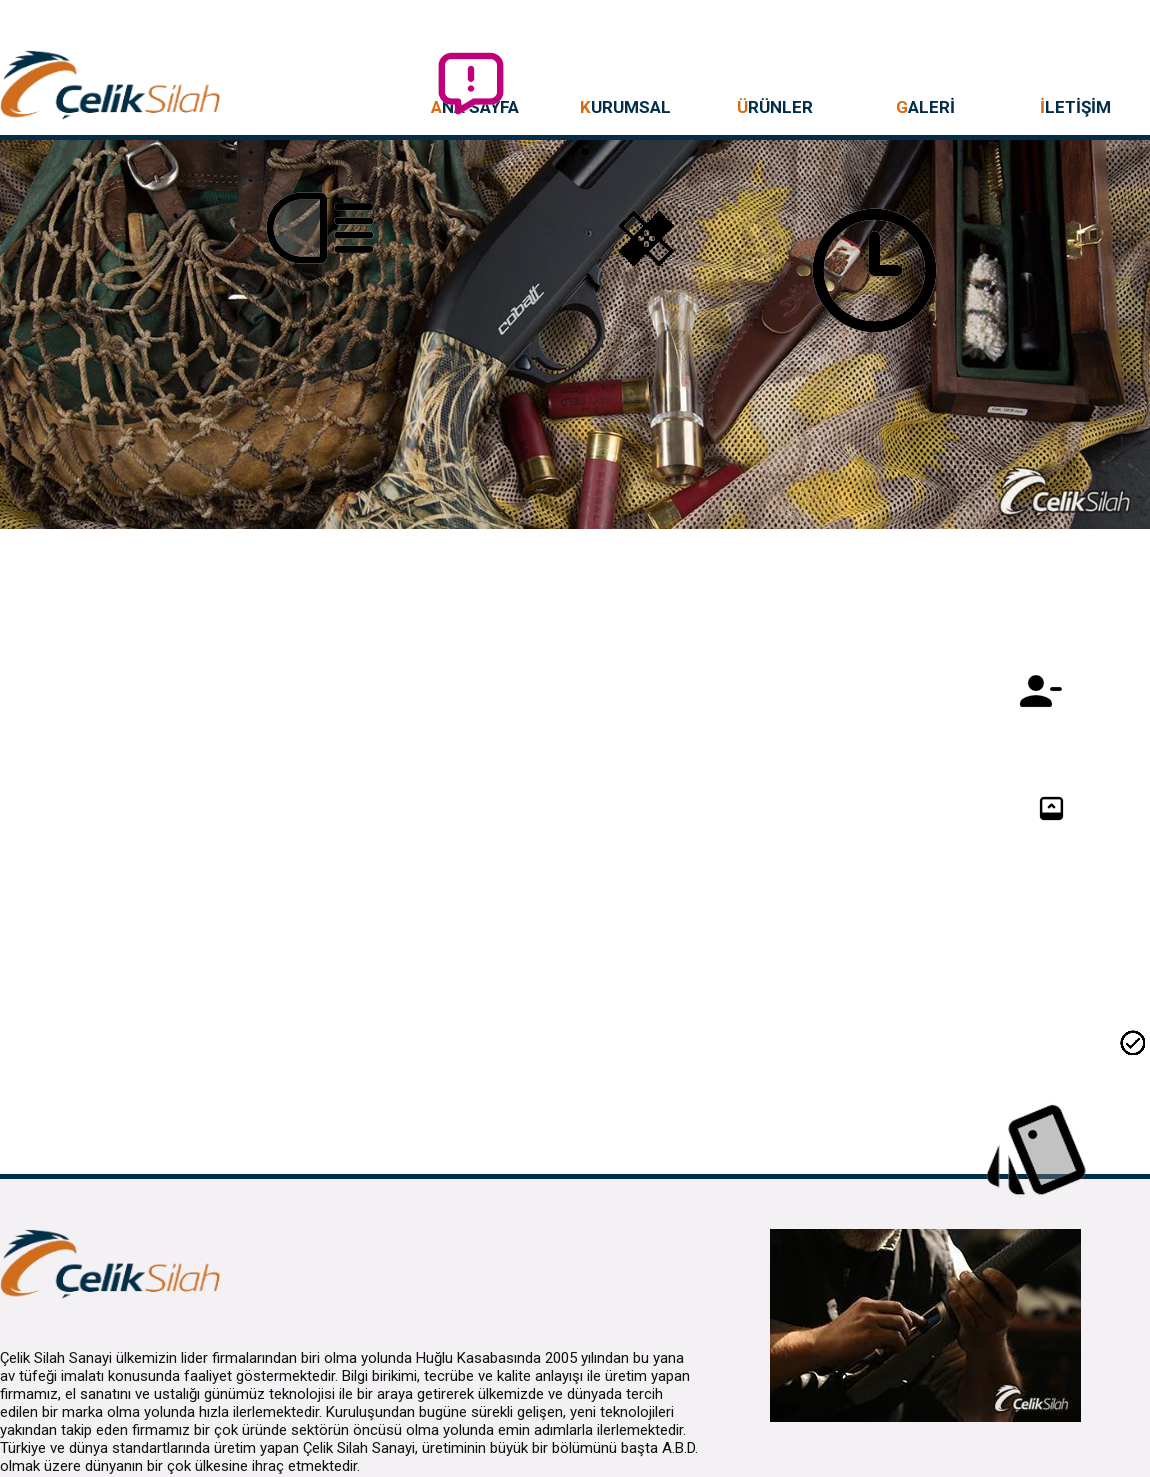 This screenshot has height=1477, width=1150. Describe the element at coordinates (1051, 808) in the screenshot. I see `expand the bottom bar or panel` at that location.